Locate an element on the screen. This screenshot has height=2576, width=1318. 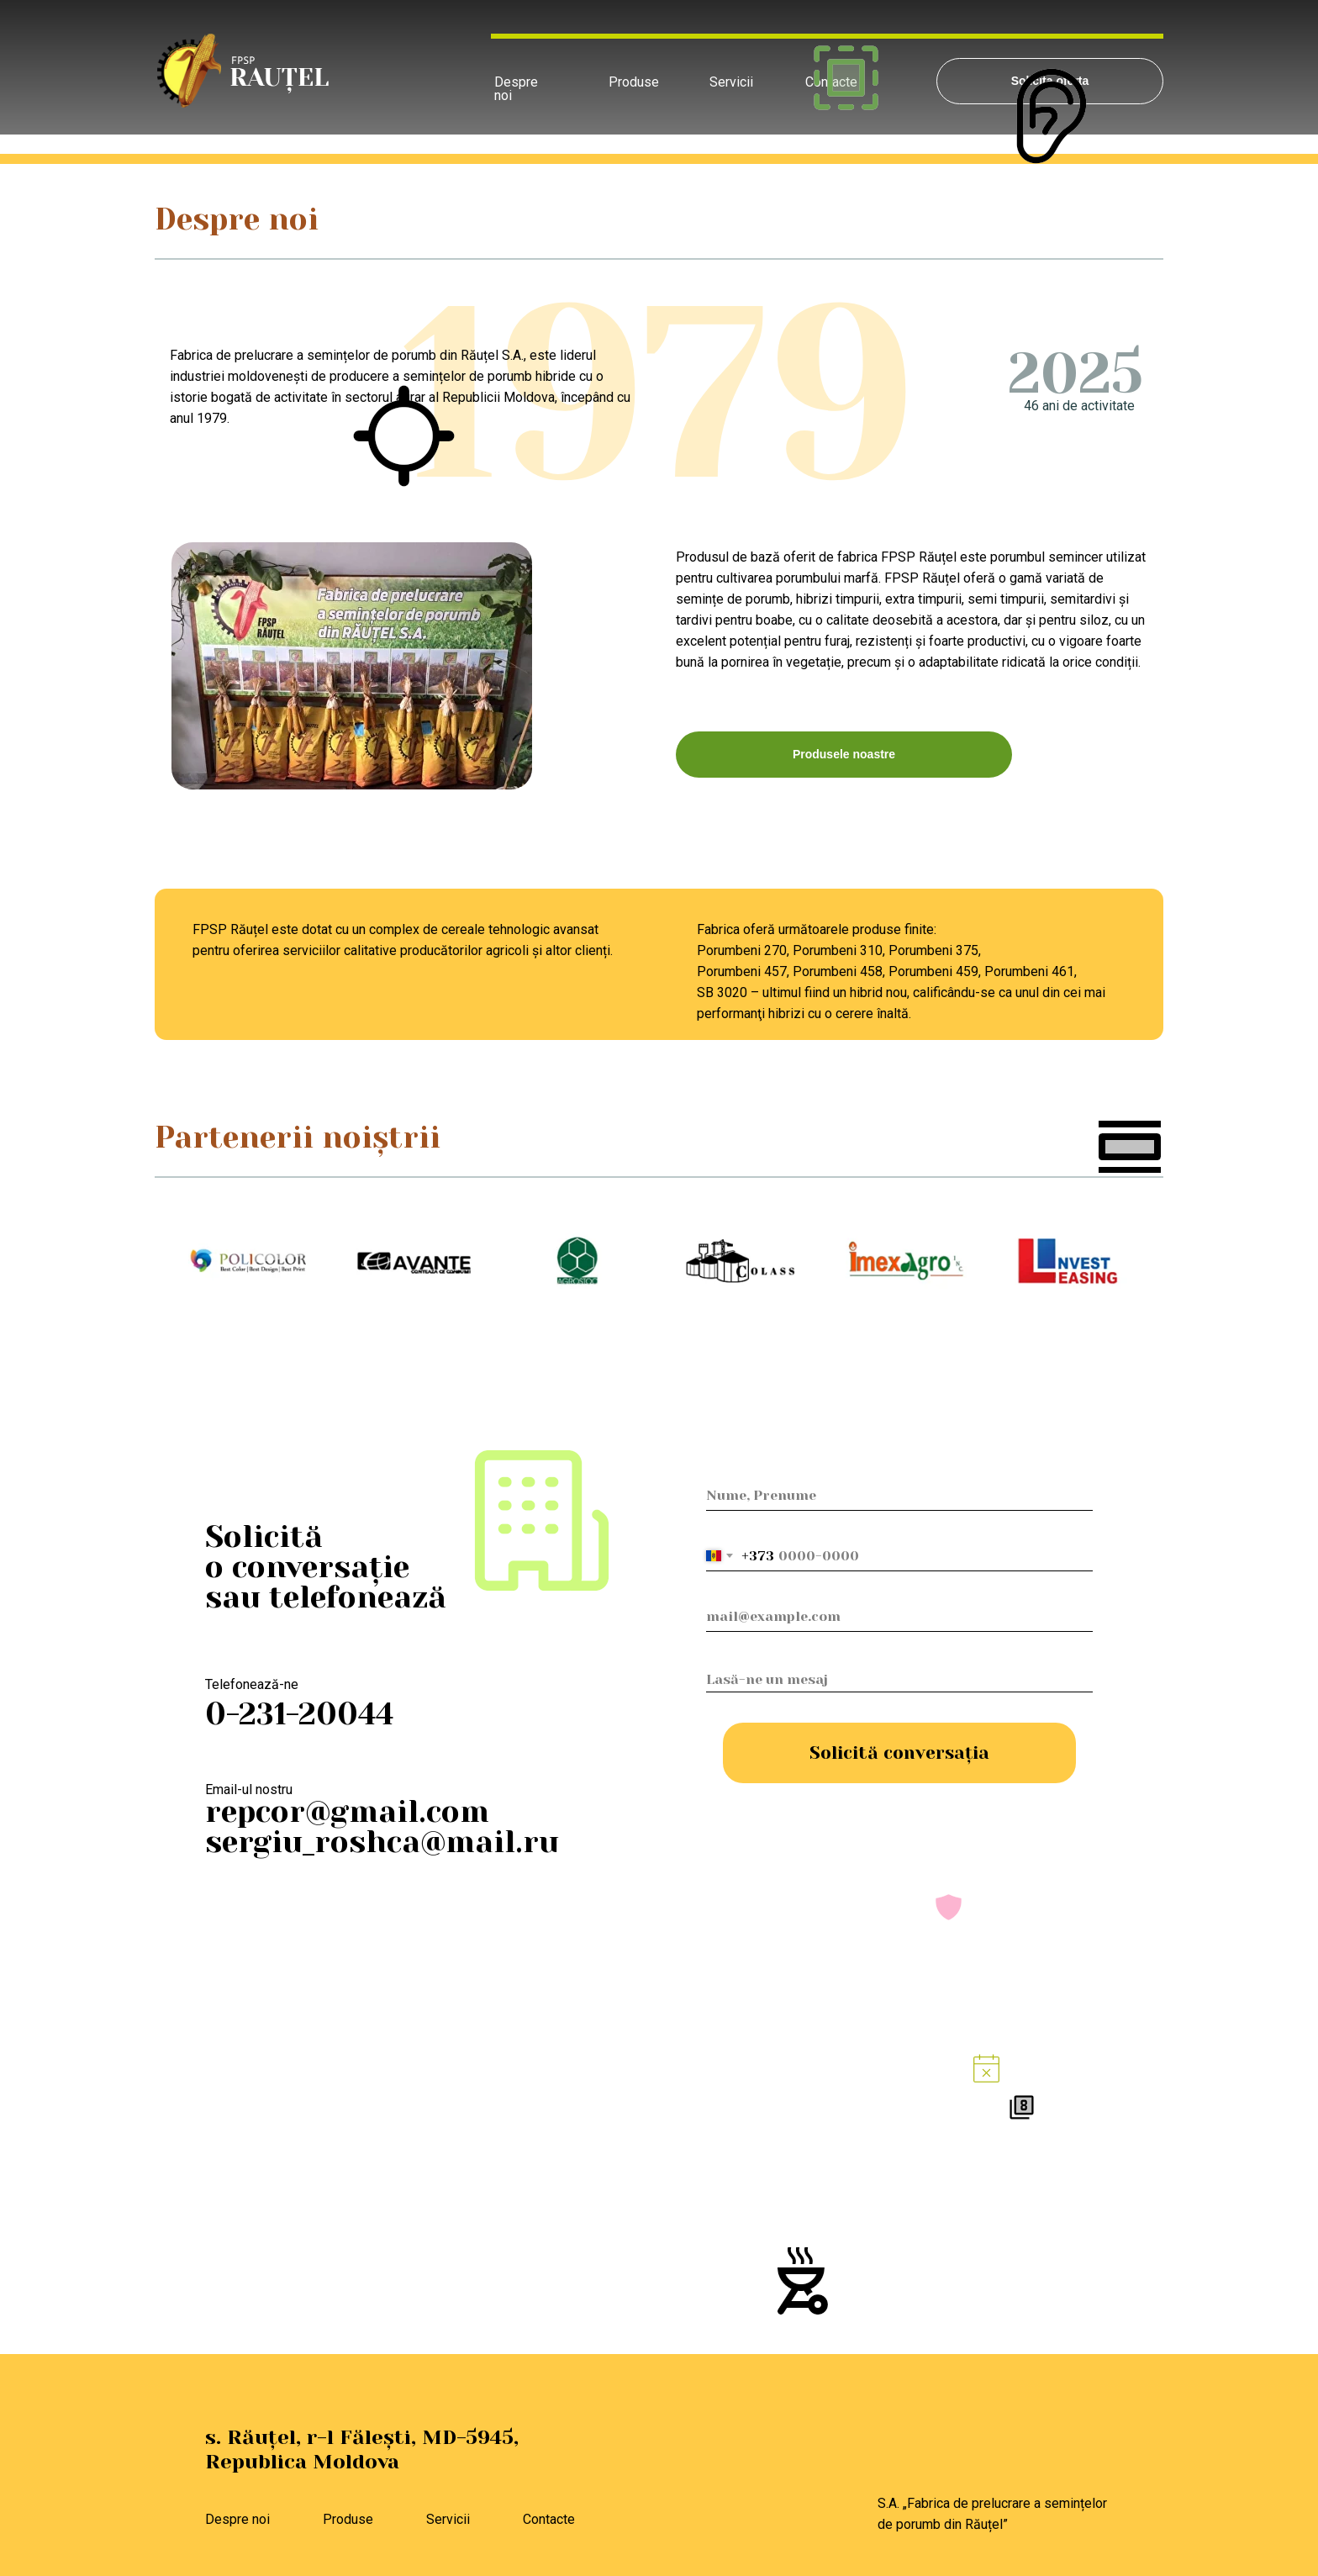
cancel or delete an event is located at coordinates (986, 2069).